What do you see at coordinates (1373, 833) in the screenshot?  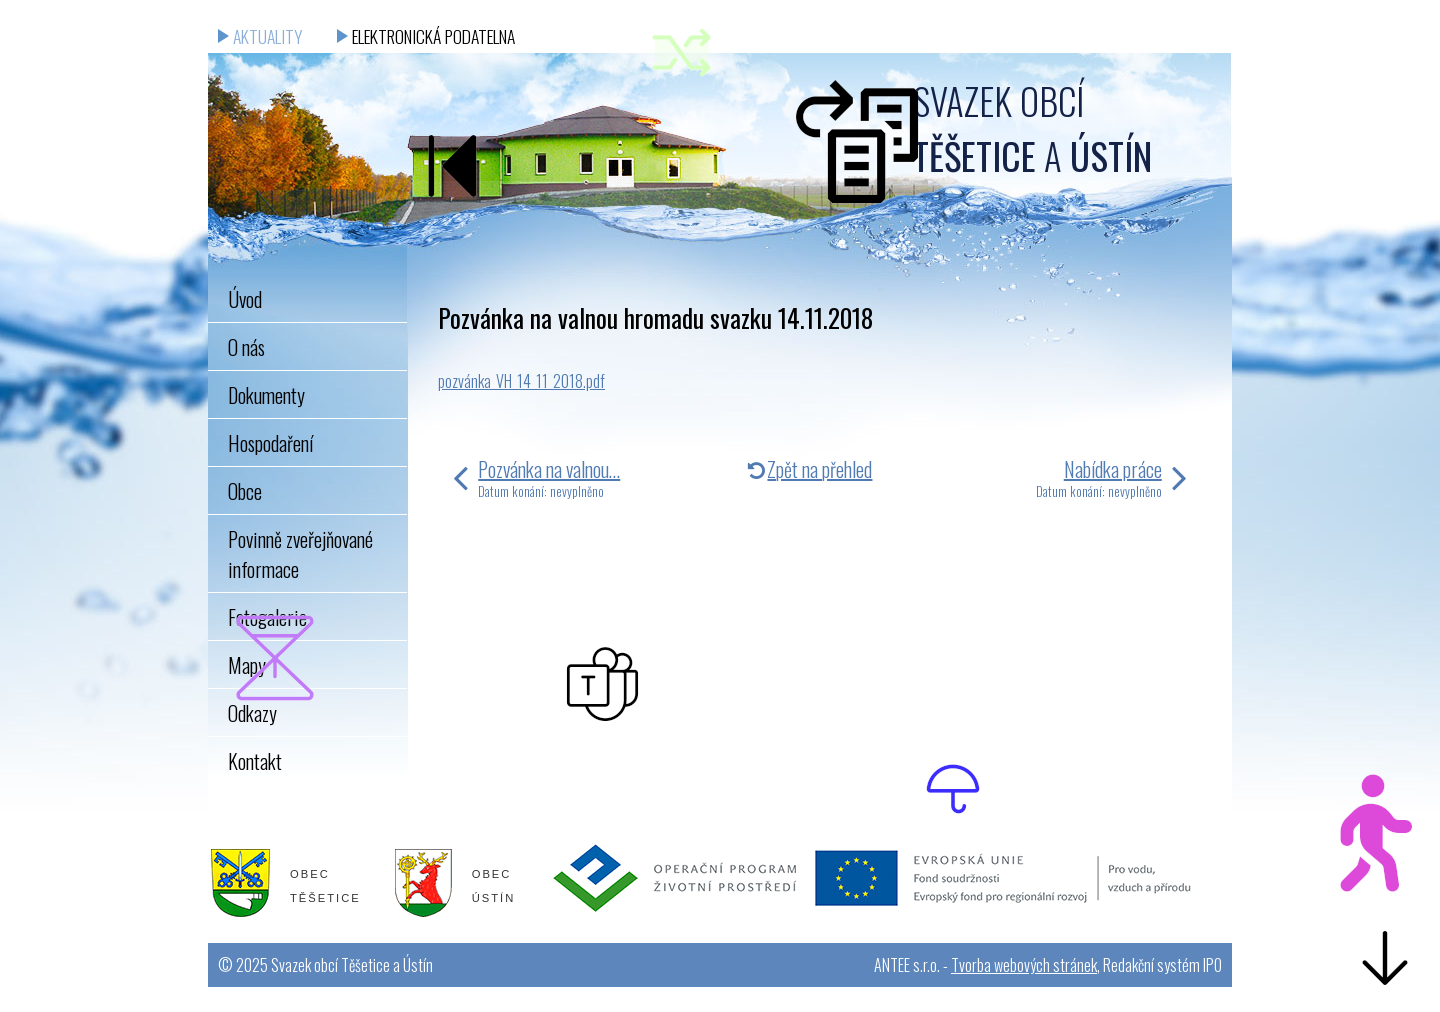 I see `get walking directions` at bounding box center [1373, 833].